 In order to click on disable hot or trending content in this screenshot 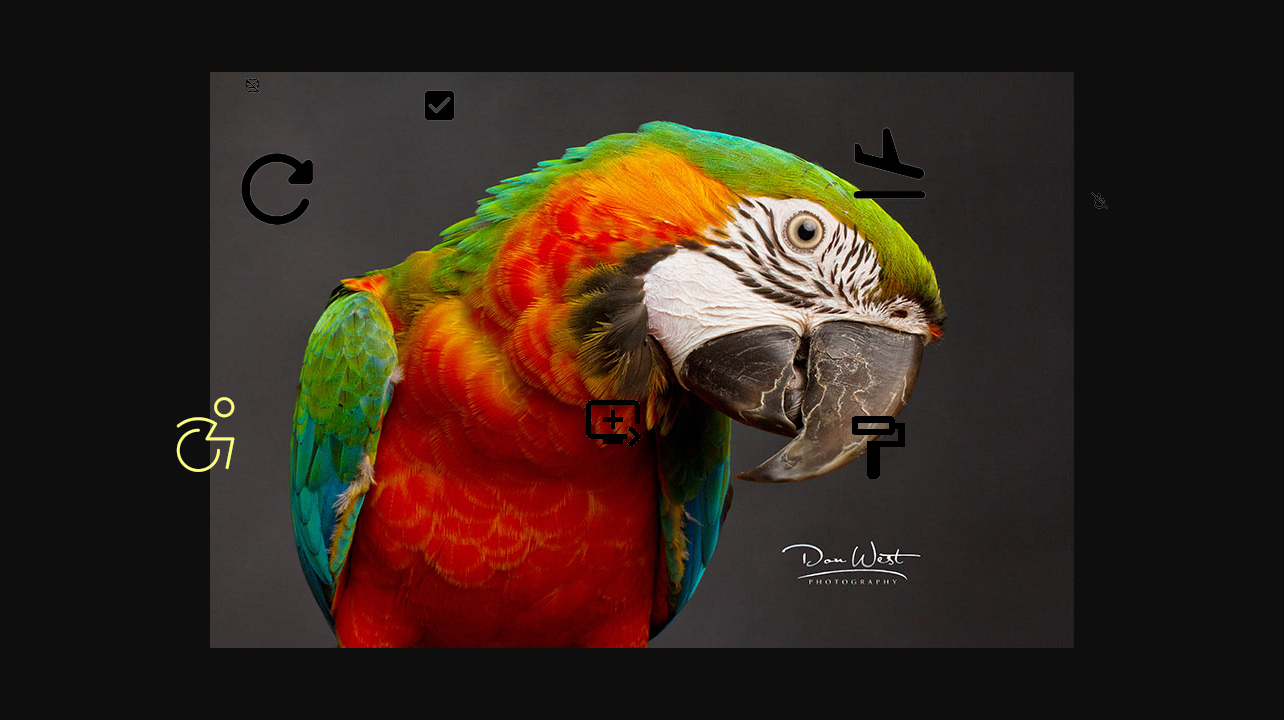, I will do `click(1099, 200)`.